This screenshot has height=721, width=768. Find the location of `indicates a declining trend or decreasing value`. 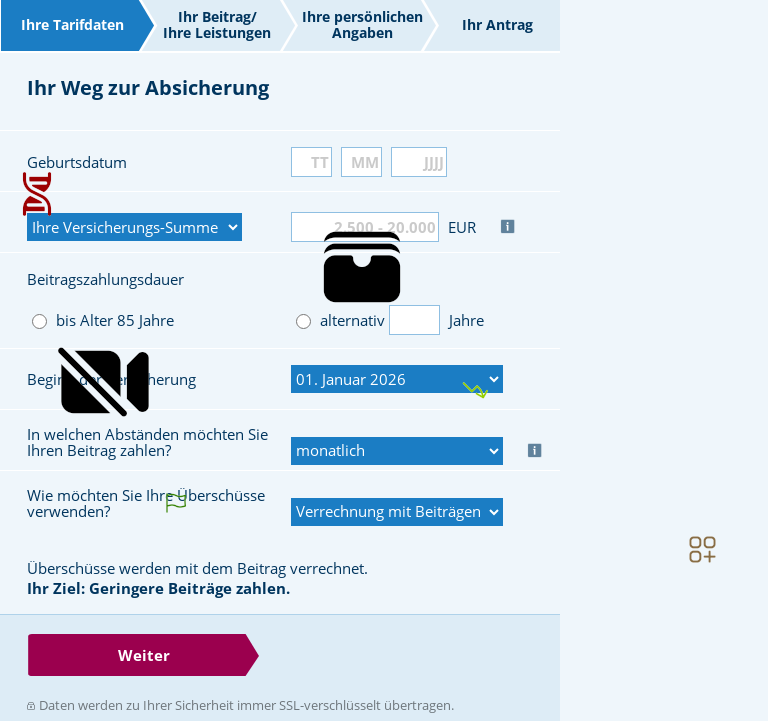

indicates a declining trend or decreasing value is located at coordinates (475, 390).